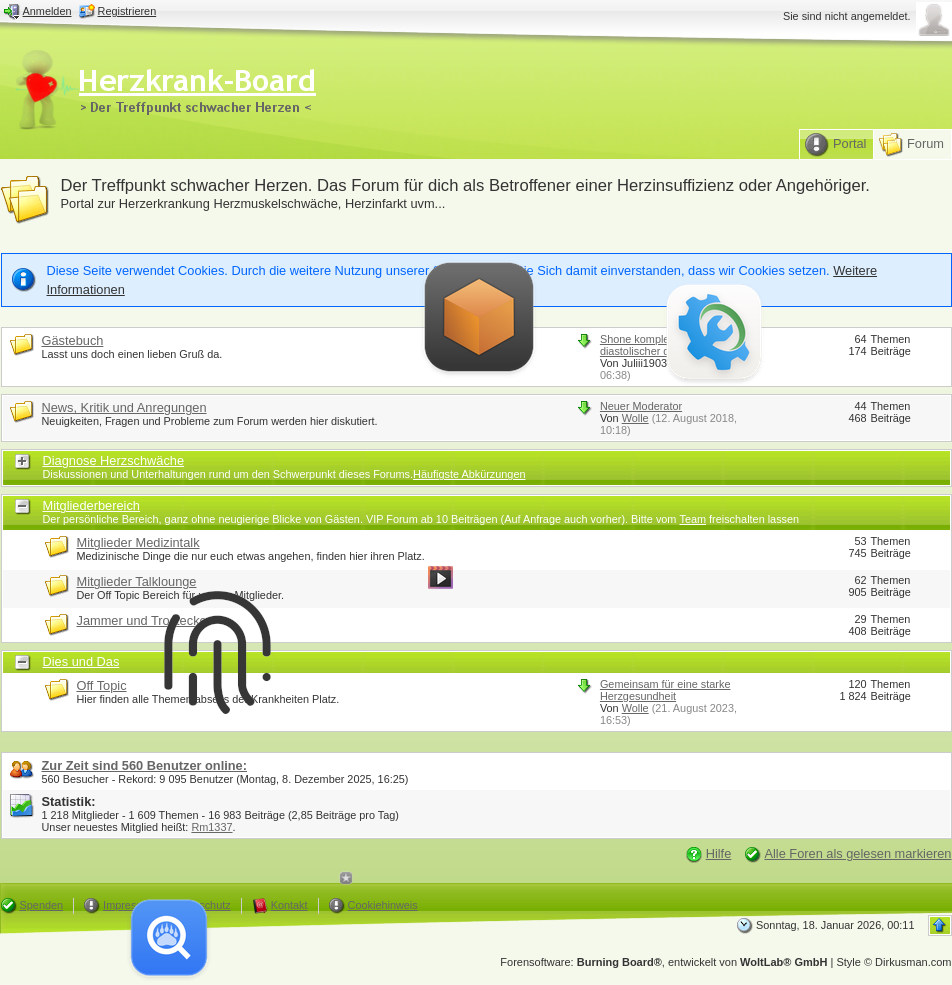  What do you see at coordinates (479, 317) in the screenshot?
I see `open bauh package manager` at bounding box center [479, 317].